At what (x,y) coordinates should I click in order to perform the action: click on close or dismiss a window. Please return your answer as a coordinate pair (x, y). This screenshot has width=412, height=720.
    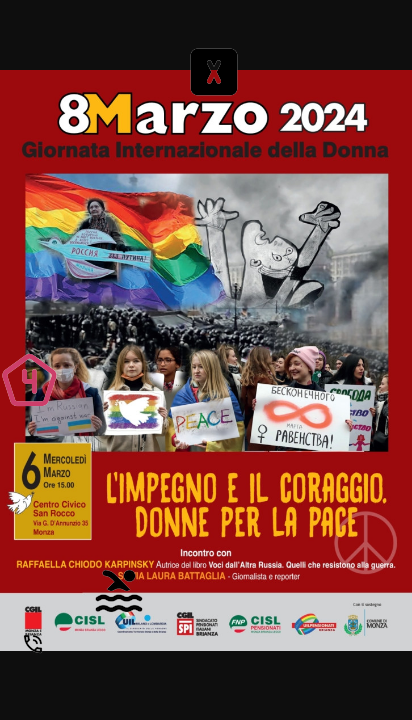
    Looking at the image, I should click on (214, 72).